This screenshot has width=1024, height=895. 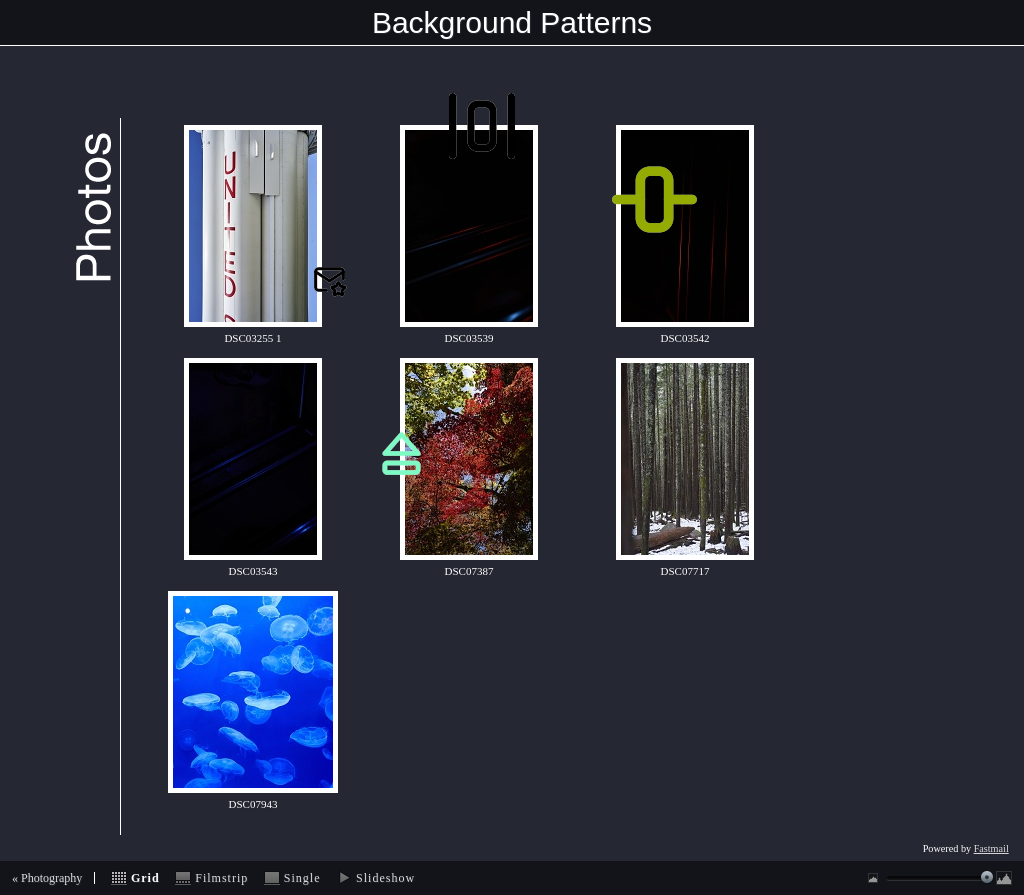 What do you see at coordinates (401, 453) in the screenshot?
I see `eject media or disc from player` at bounding box center [401, 453].